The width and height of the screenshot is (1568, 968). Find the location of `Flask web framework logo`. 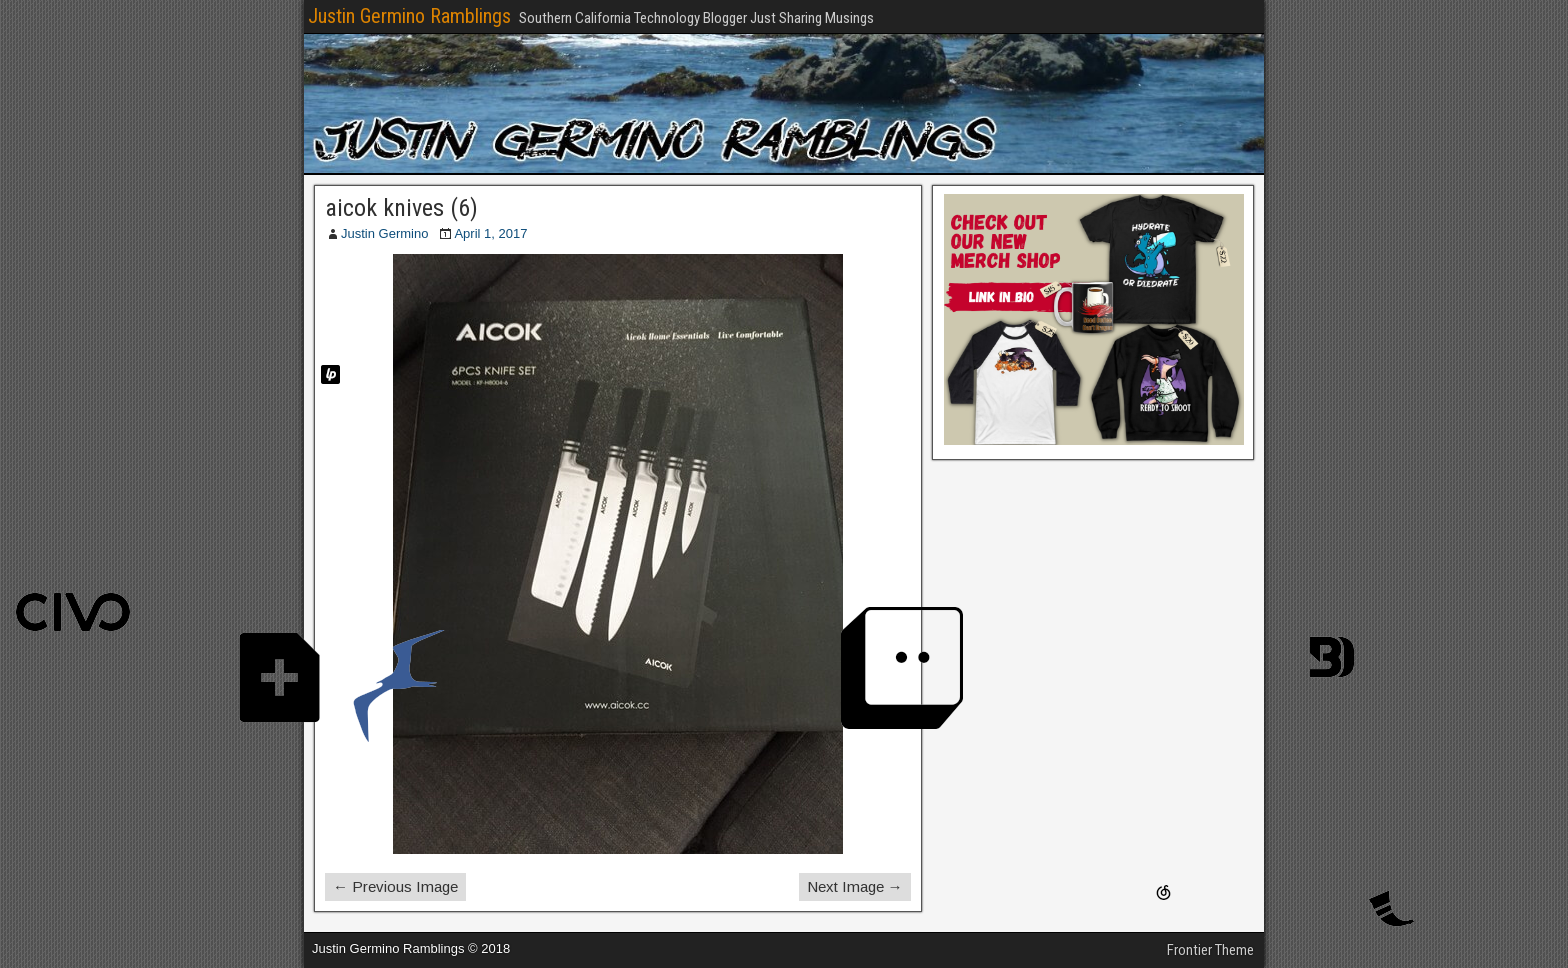

Flask web framework logo is located at coordinates (1391, 908).